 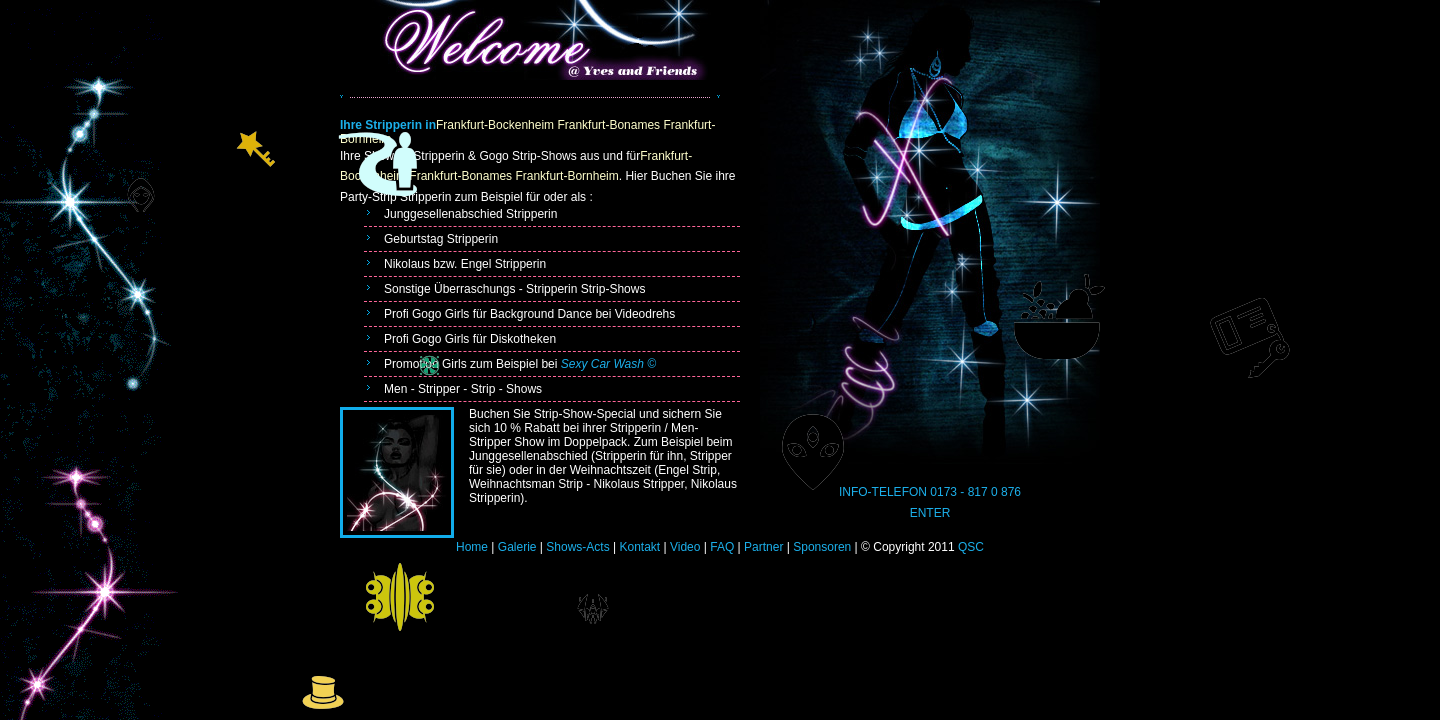 I want to click on select a magician or performer character class, so click(x=323, y=693).